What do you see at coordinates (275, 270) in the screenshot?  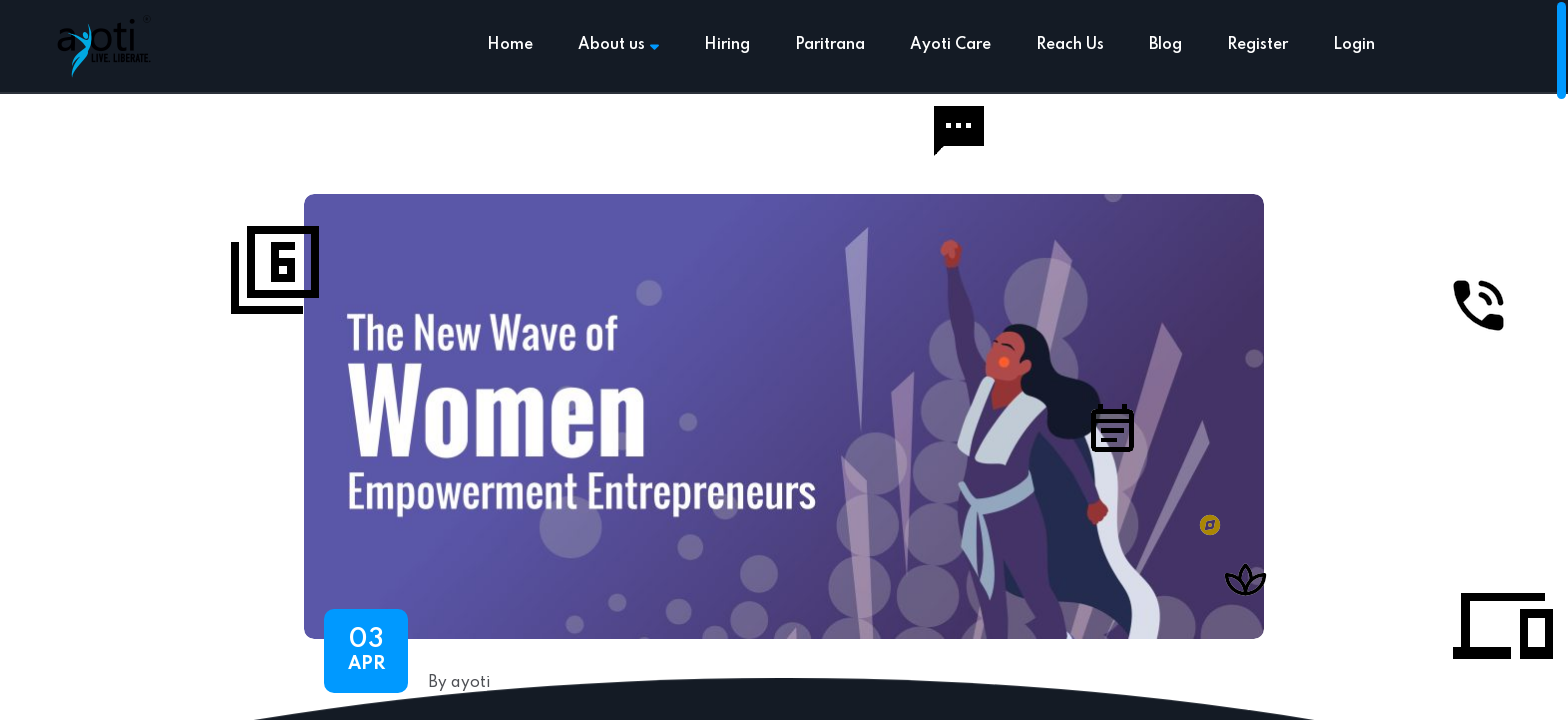 I see `indicates 6 items selected or filtered` at bounding box center [275, 270].